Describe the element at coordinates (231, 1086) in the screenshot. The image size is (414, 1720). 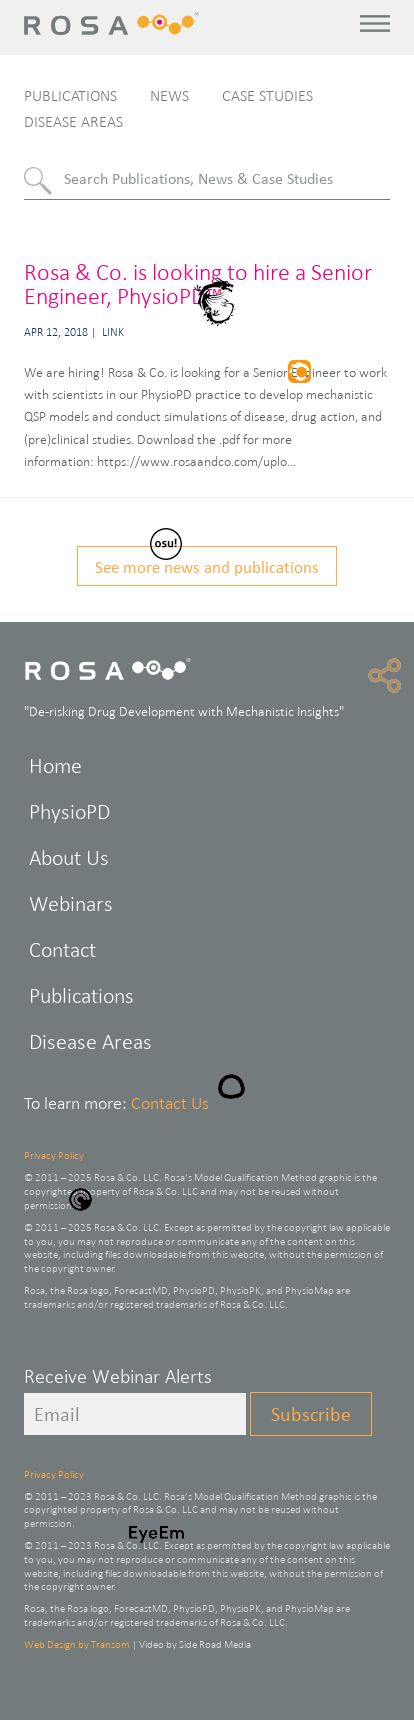
I see `open Uptime Kuma monitoring dashboard` at that location.